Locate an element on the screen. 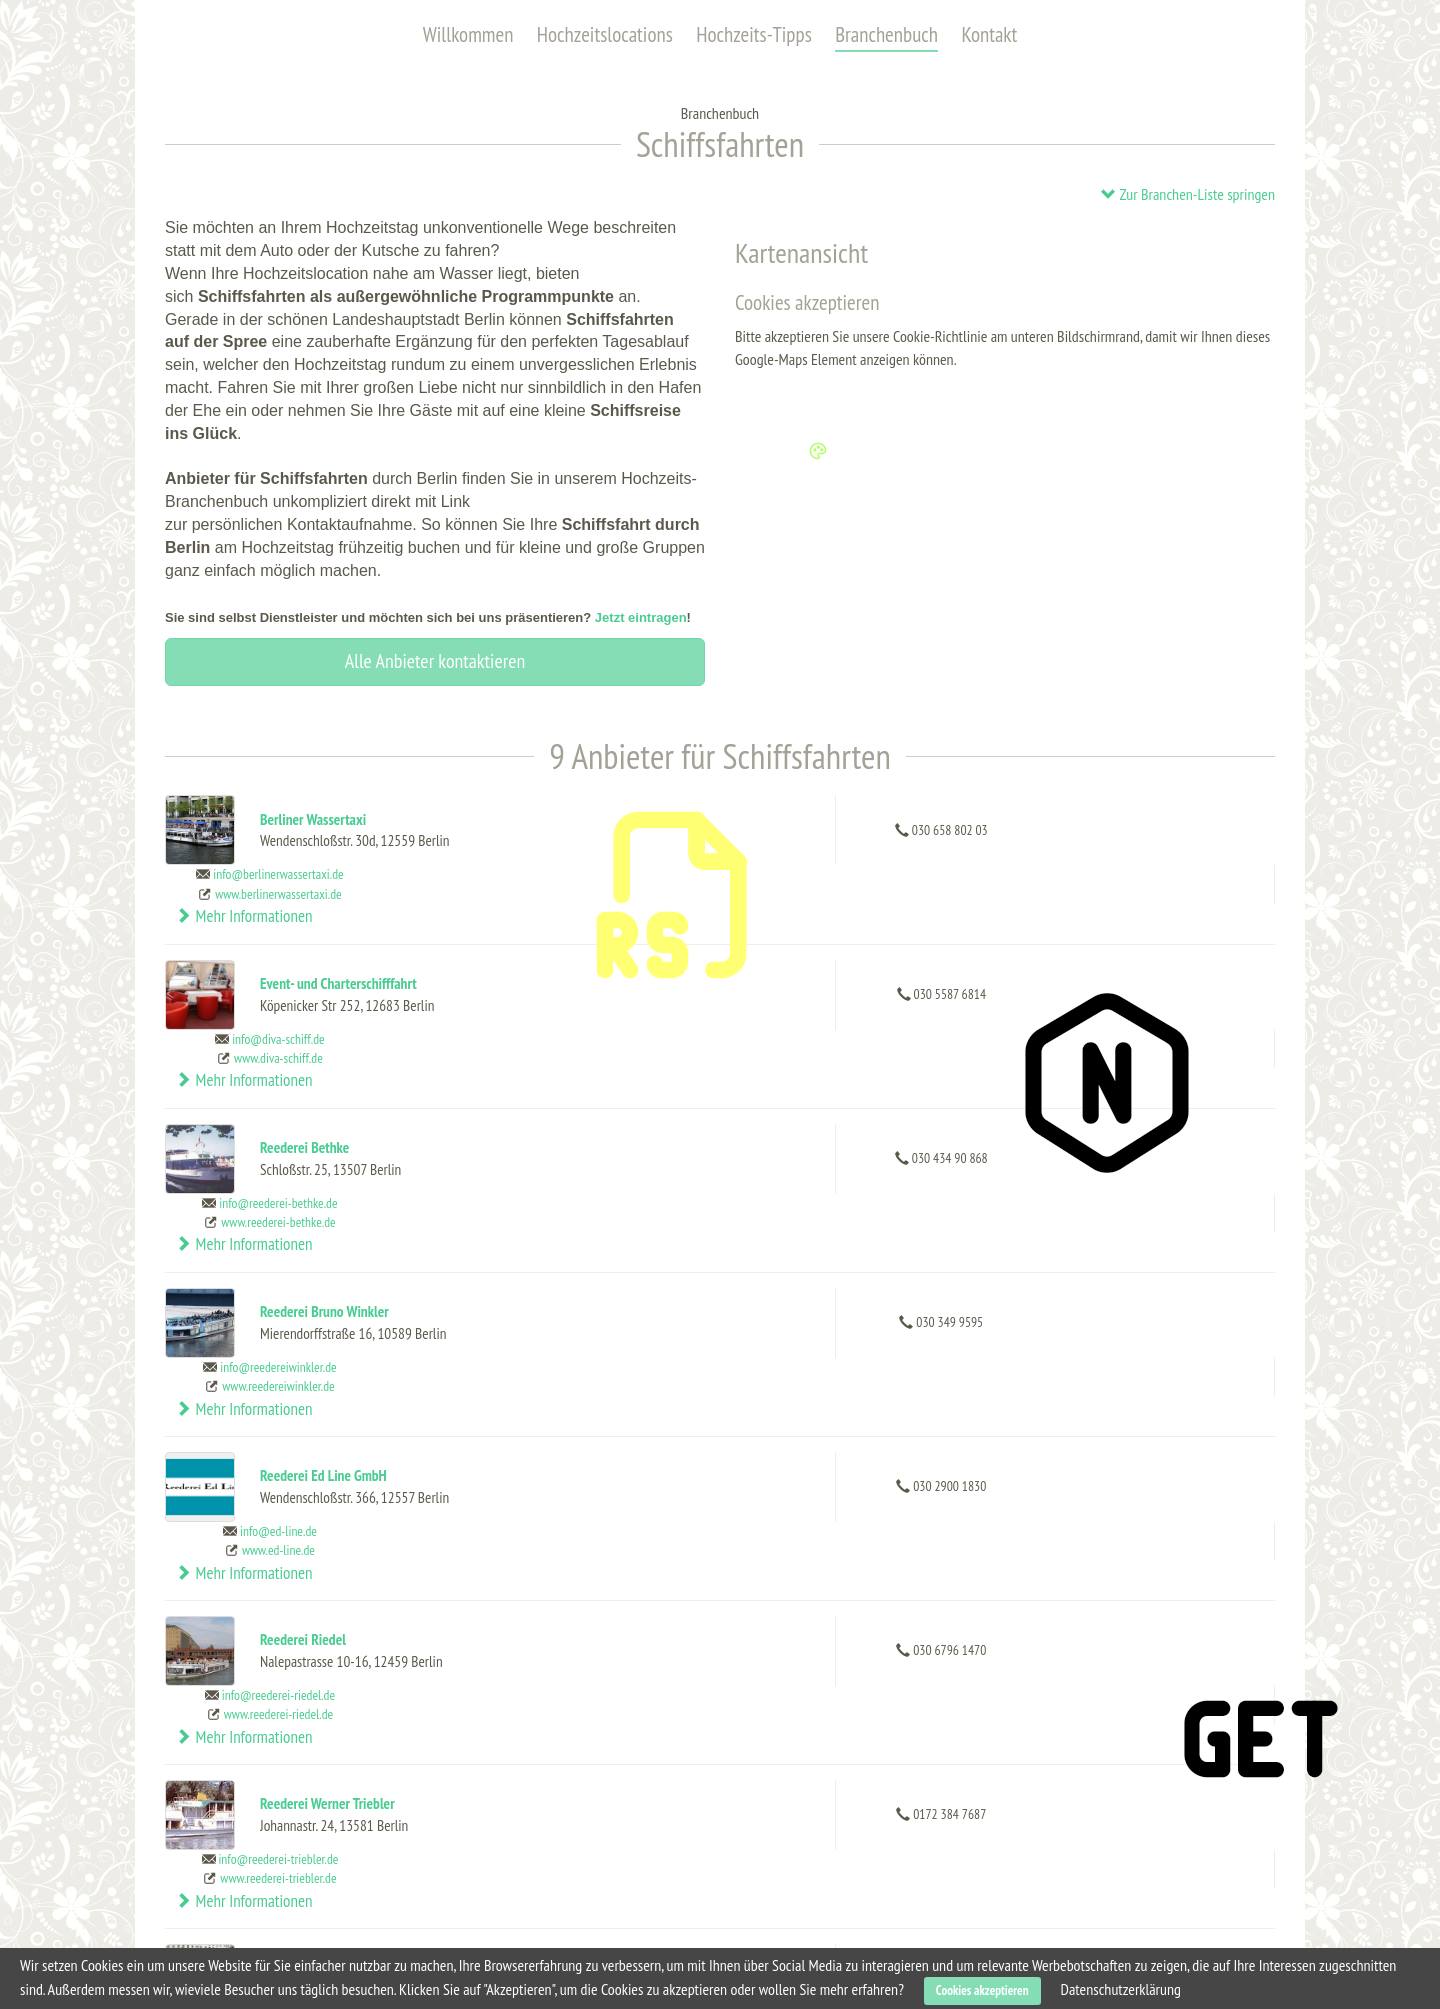  indicates an HTTP GET request method is located at coordinates (1261, 1739).